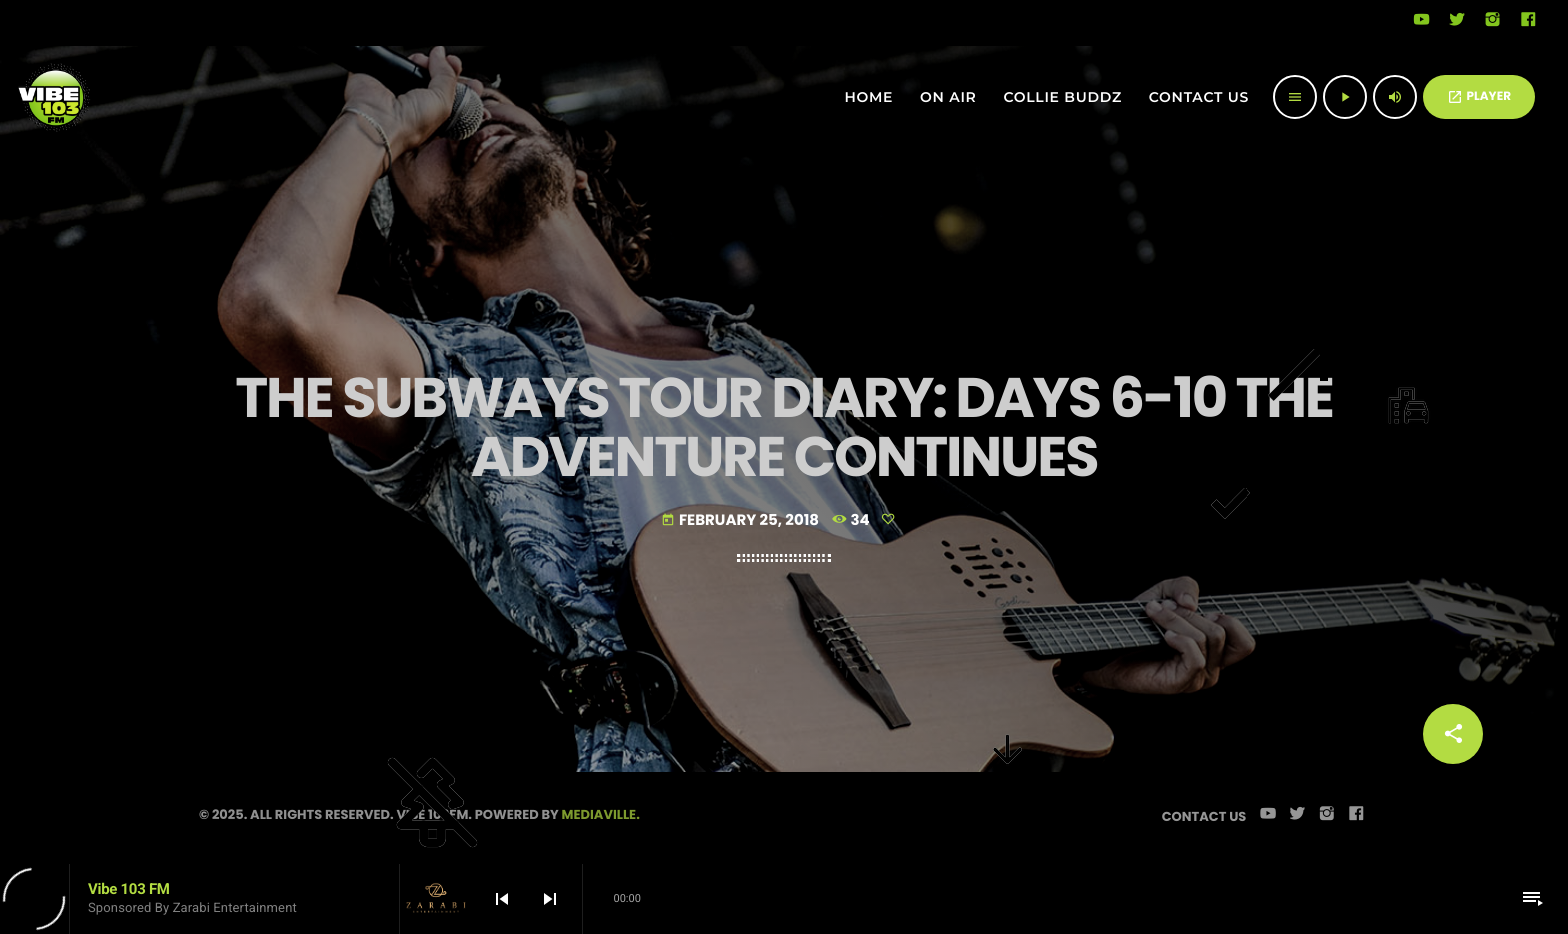 Image resolution: width=1568 pixels, height=934 pixels. What do you see at coordinates (1300, 369) in the screenshot?
I see `navigate to external link` at bounding box center [1300, 369].